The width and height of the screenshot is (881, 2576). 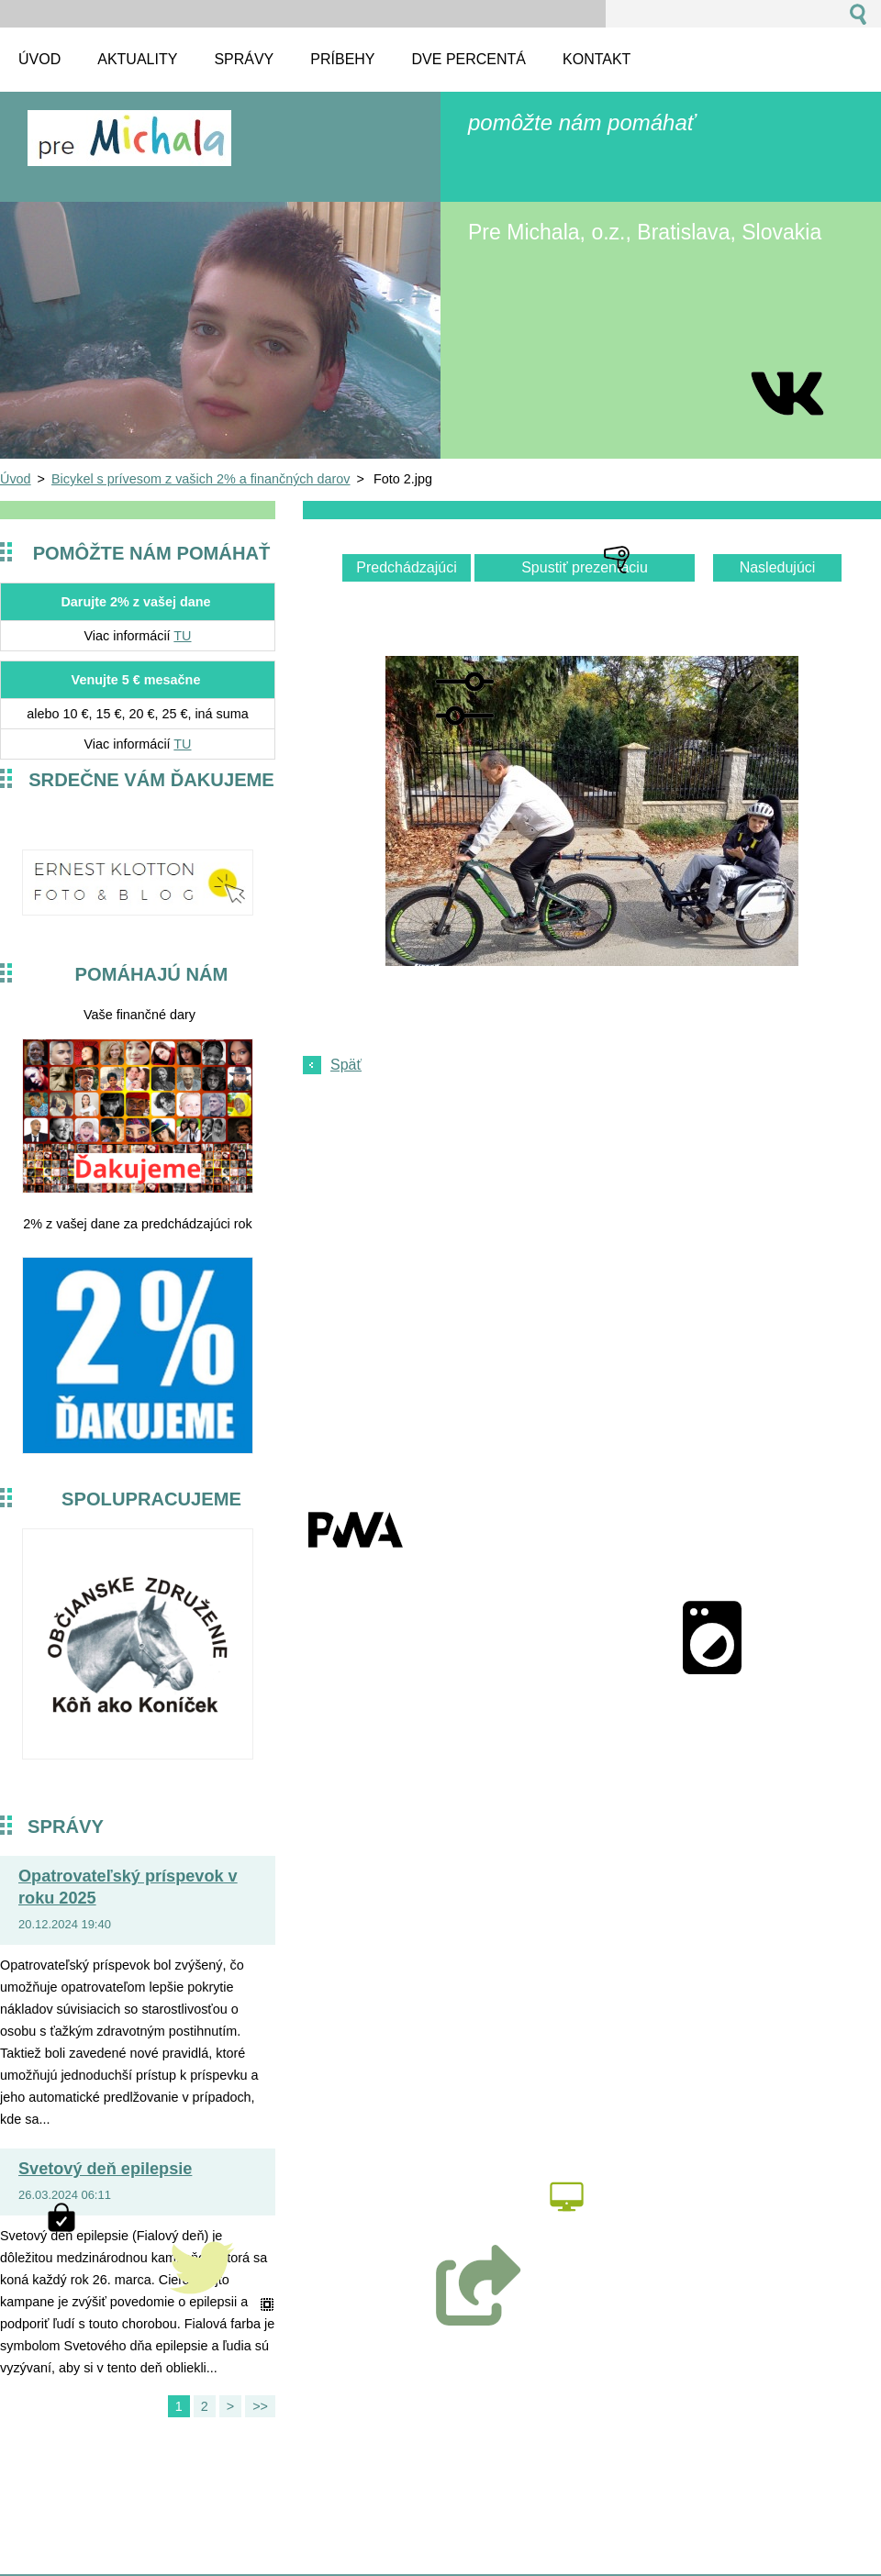 What do you see at coordinates (355, 1529) in the screenshot?
I see `progressive web app logo` at bounding box center [355, 1529].